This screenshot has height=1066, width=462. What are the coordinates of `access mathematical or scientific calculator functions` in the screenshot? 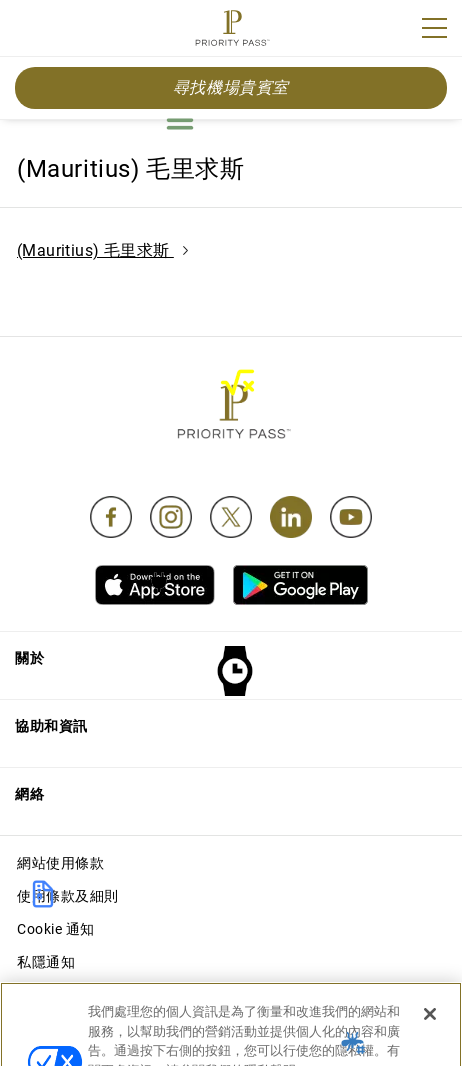 It's located at (237, 382).